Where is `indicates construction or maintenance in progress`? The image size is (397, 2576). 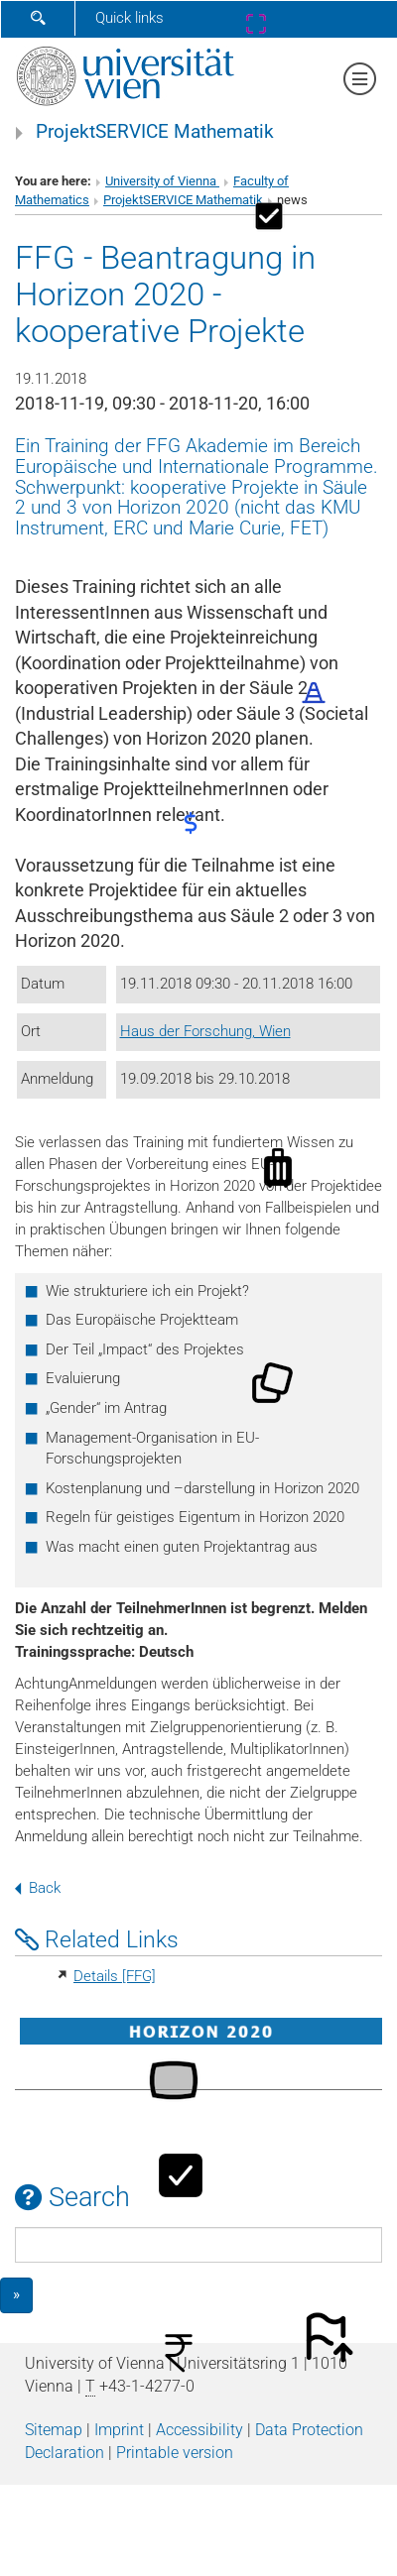 indicates construction or maintenance in progress is located at coordinates (314, 693).